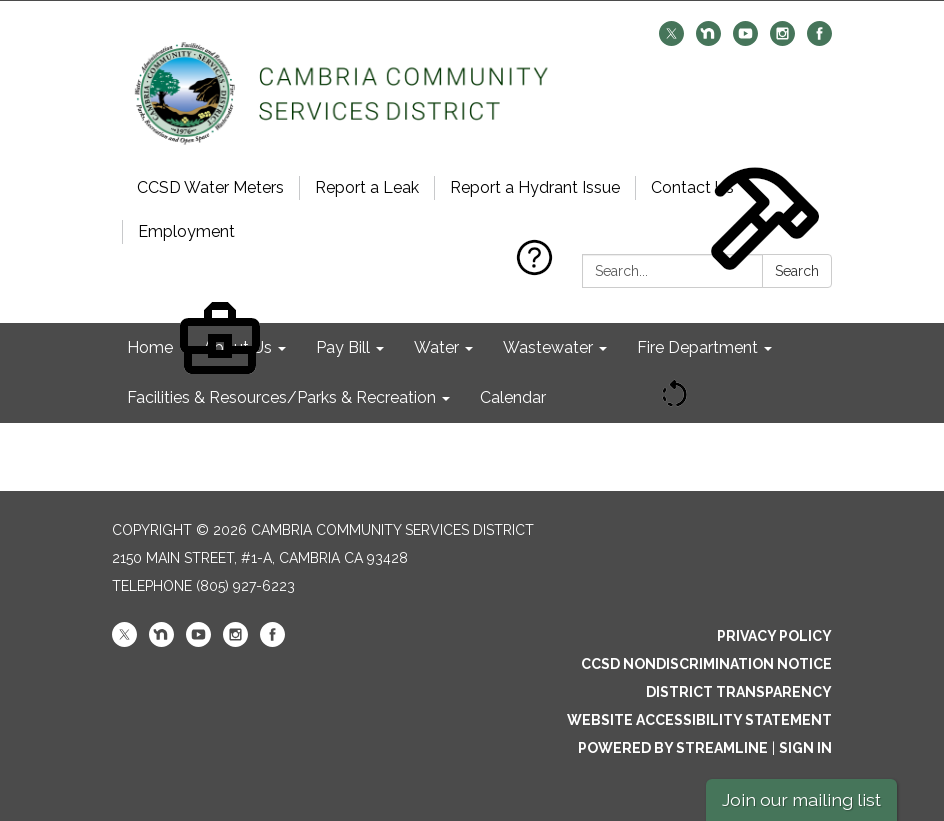 This screenshot has height=821, width=944. I want to click on access tools or settings, so click(760, 220).